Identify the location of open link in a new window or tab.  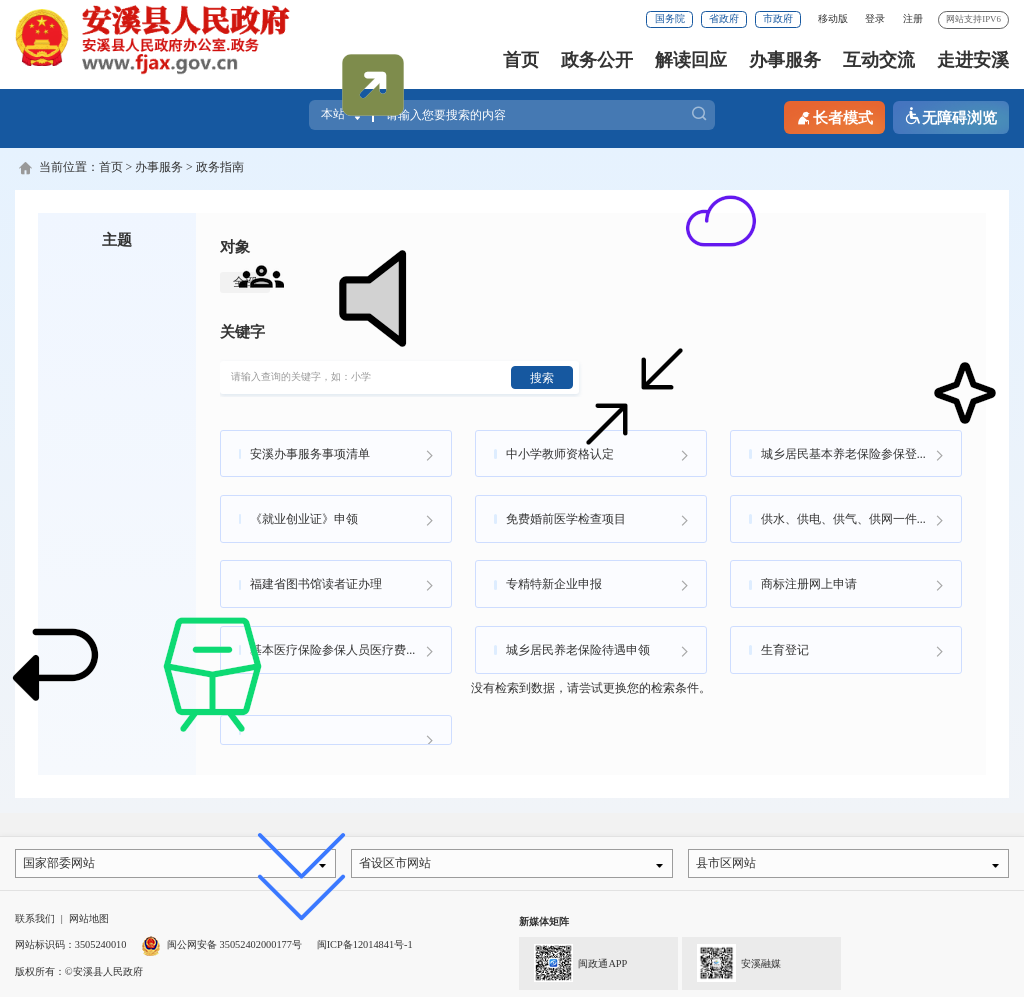
(373, 85).